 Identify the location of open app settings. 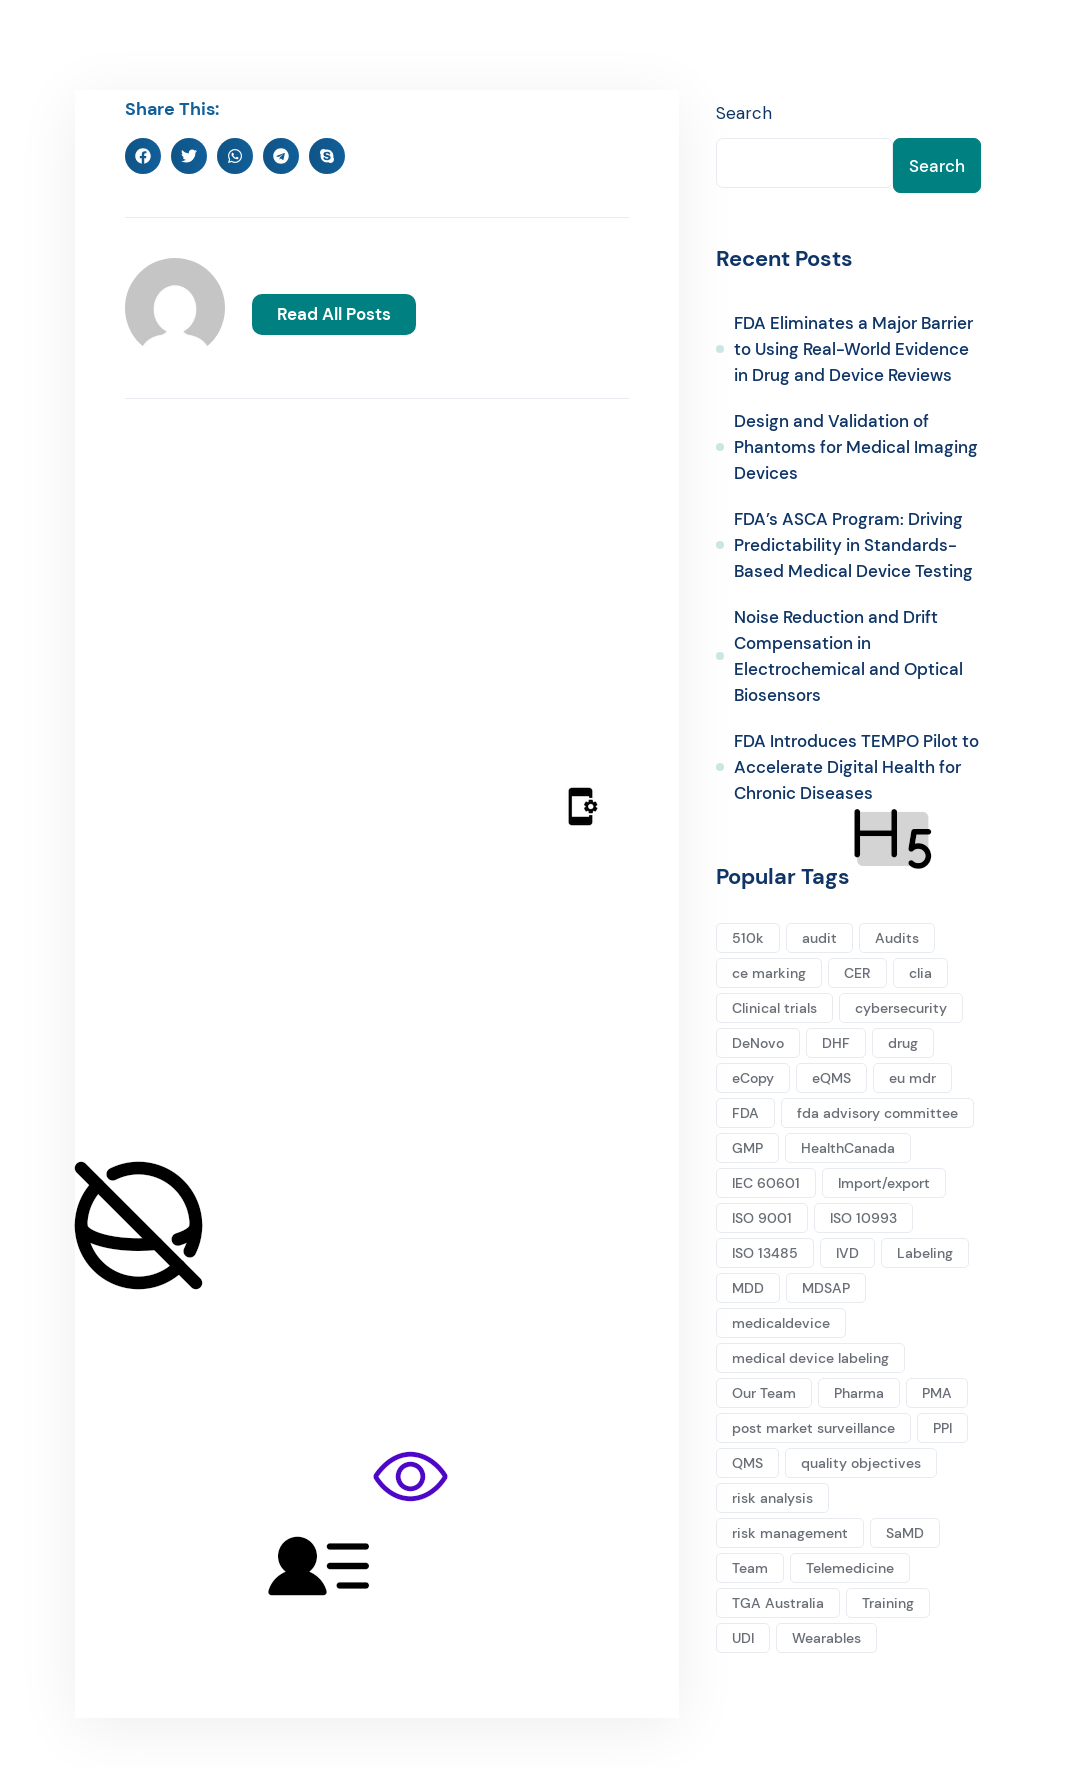
(580, 806).